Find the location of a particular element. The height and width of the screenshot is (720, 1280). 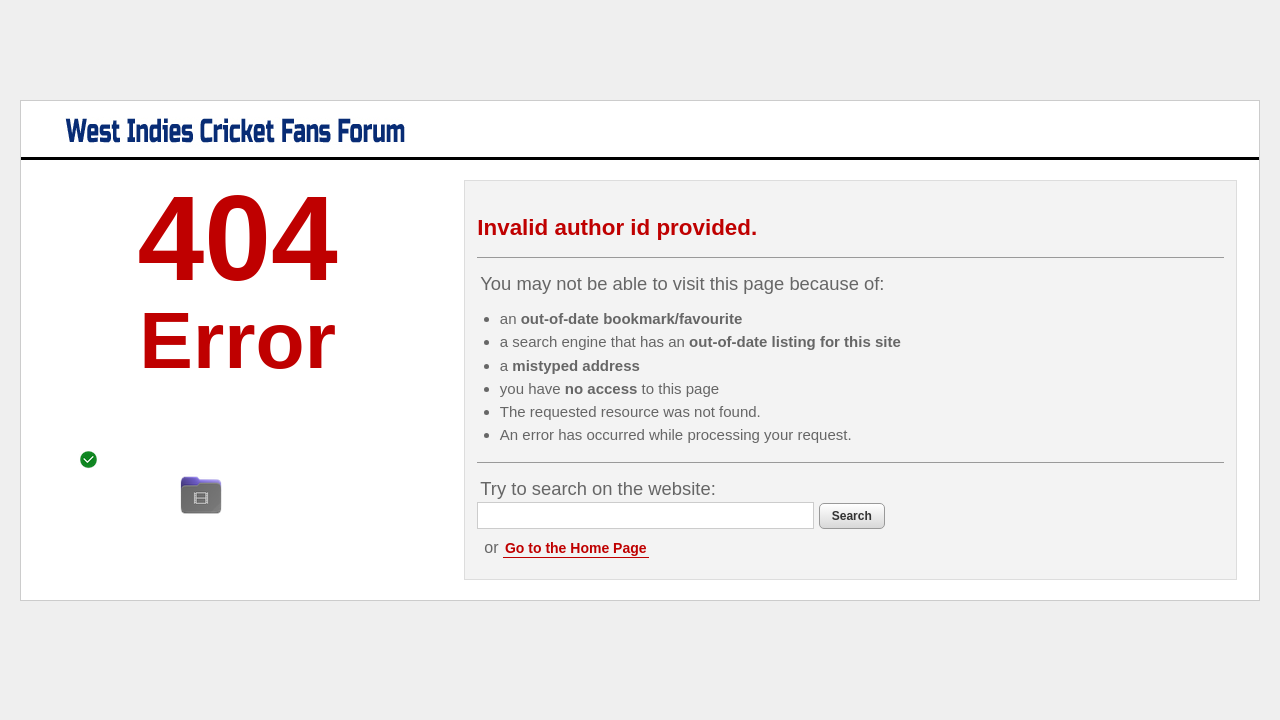

indicates file is fully synced with Insync cloud storage is located at coordinates (88, 459).